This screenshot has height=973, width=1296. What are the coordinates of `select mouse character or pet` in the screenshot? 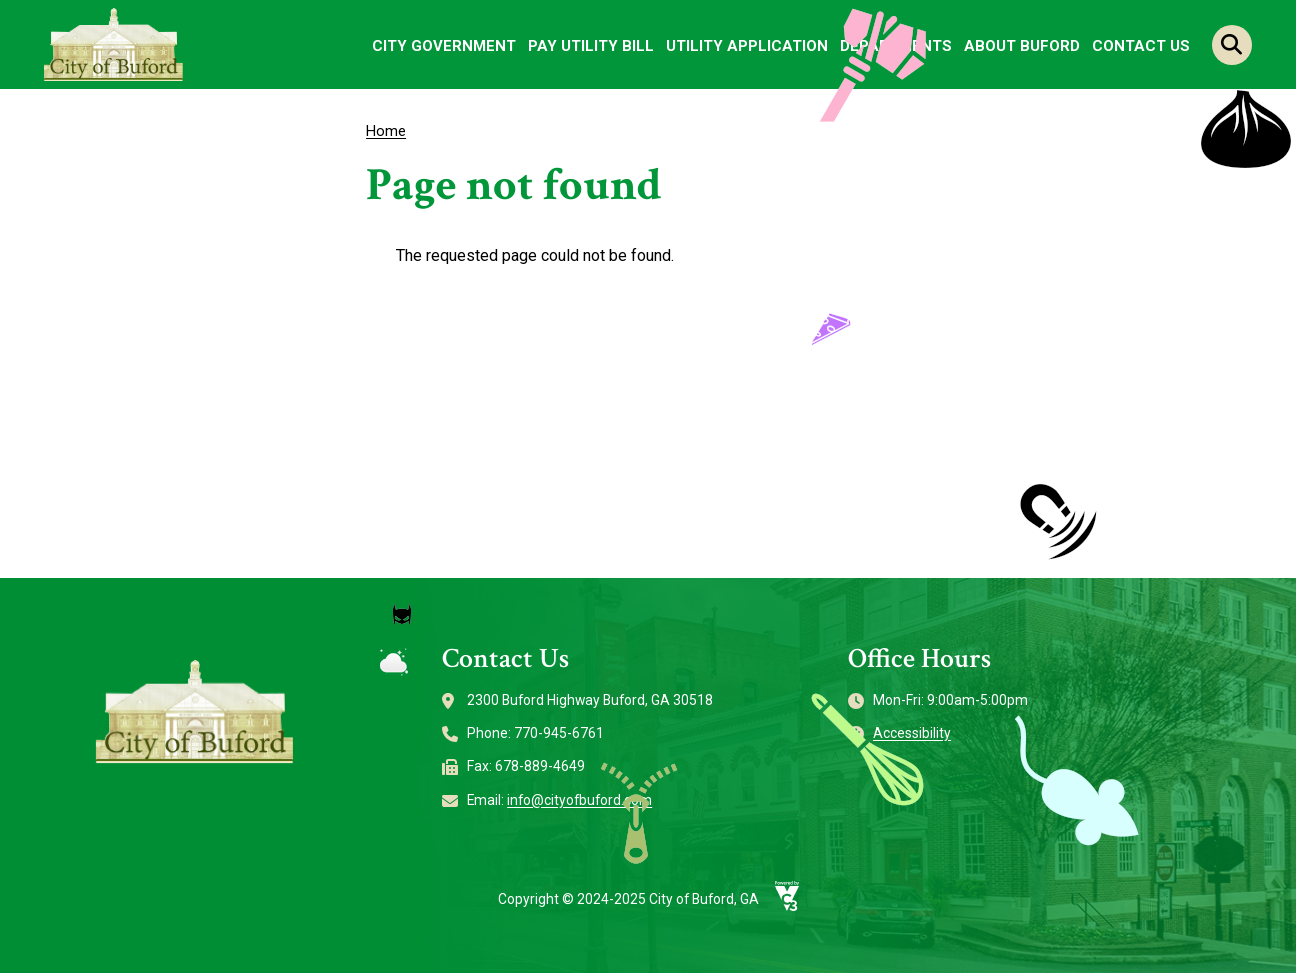 It's located at (1078, 780).